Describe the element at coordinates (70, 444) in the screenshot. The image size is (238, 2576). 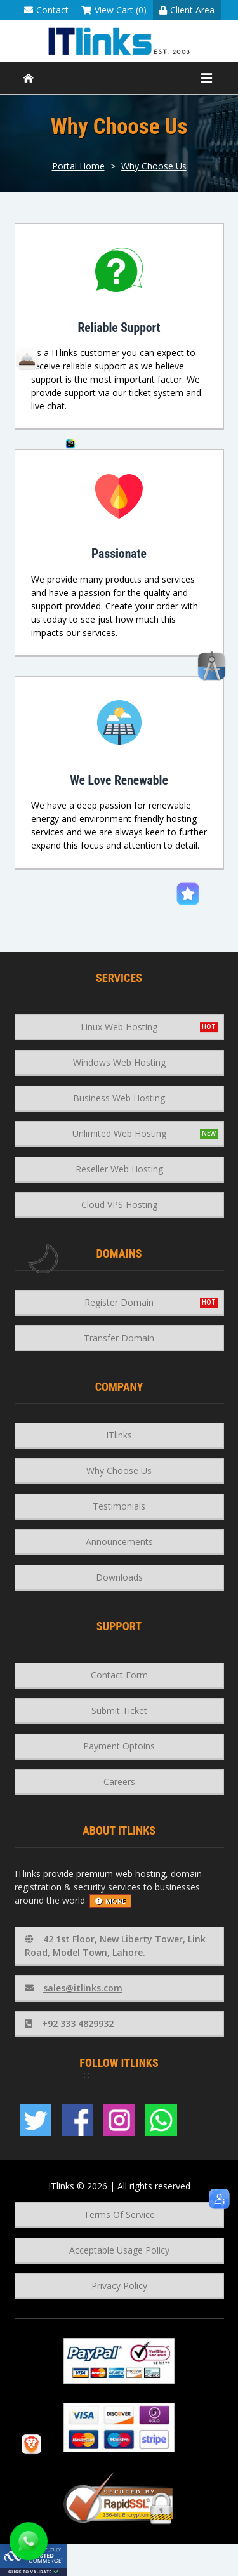
I see `open WebStorm IDE` at that location.